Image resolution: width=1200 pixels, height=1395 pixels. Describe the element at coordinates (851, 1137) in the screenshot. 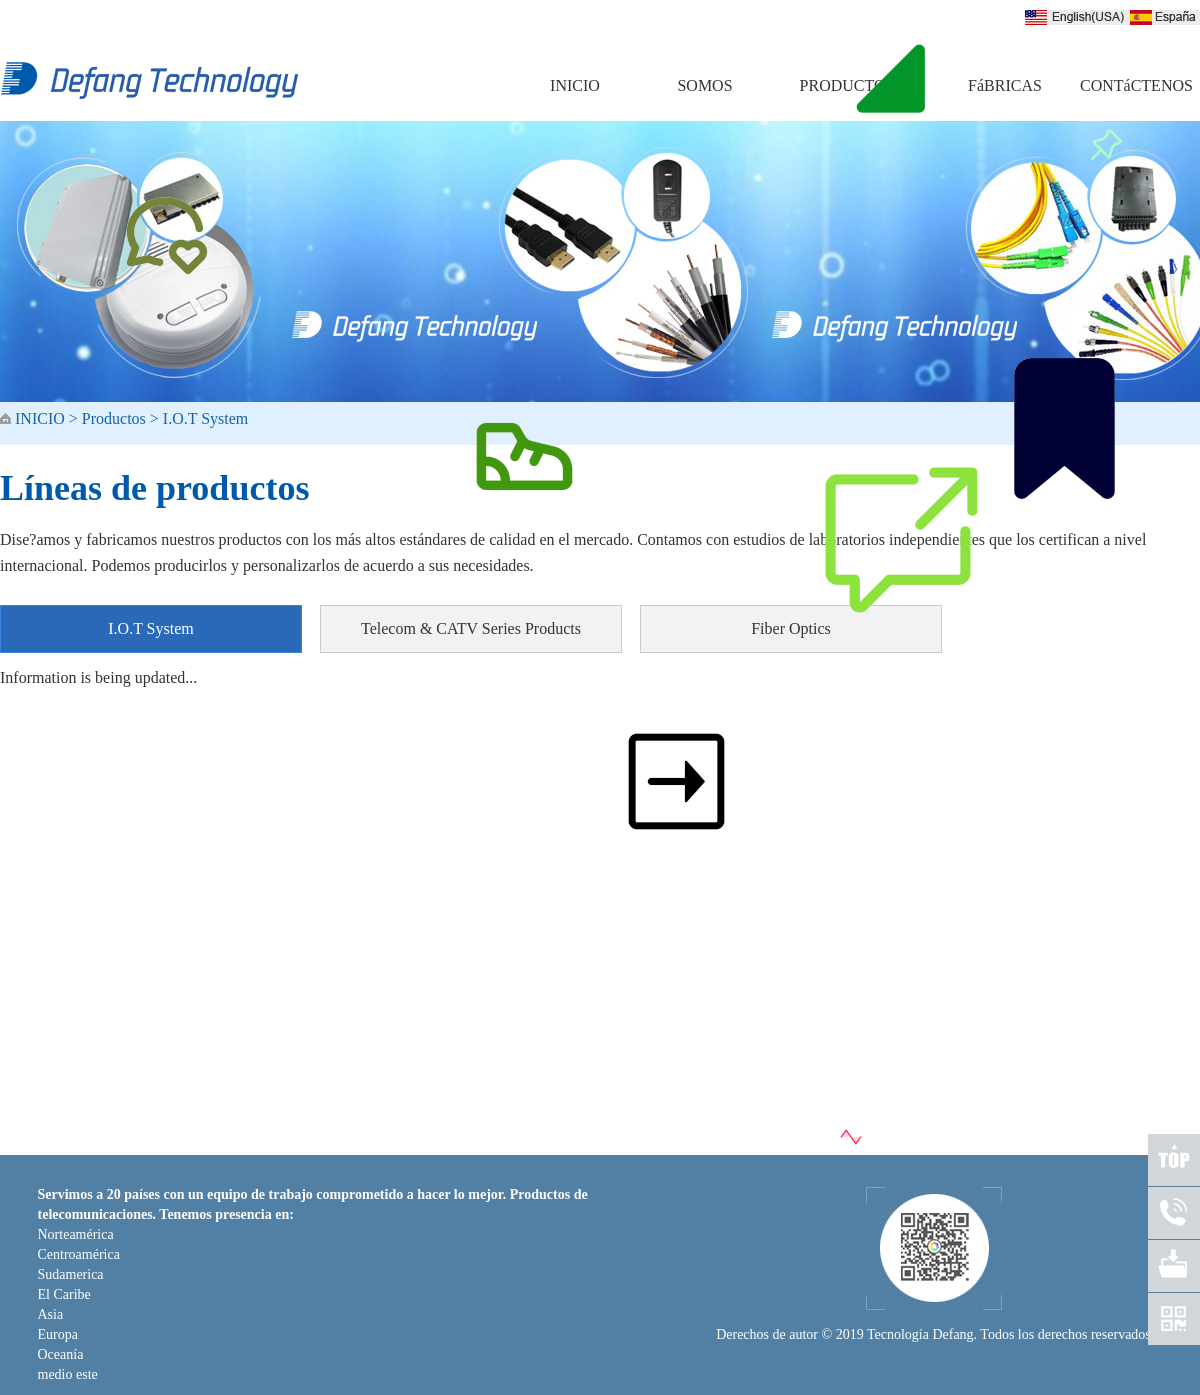

I see `select triangle waveform for audio synthesis` at that location.